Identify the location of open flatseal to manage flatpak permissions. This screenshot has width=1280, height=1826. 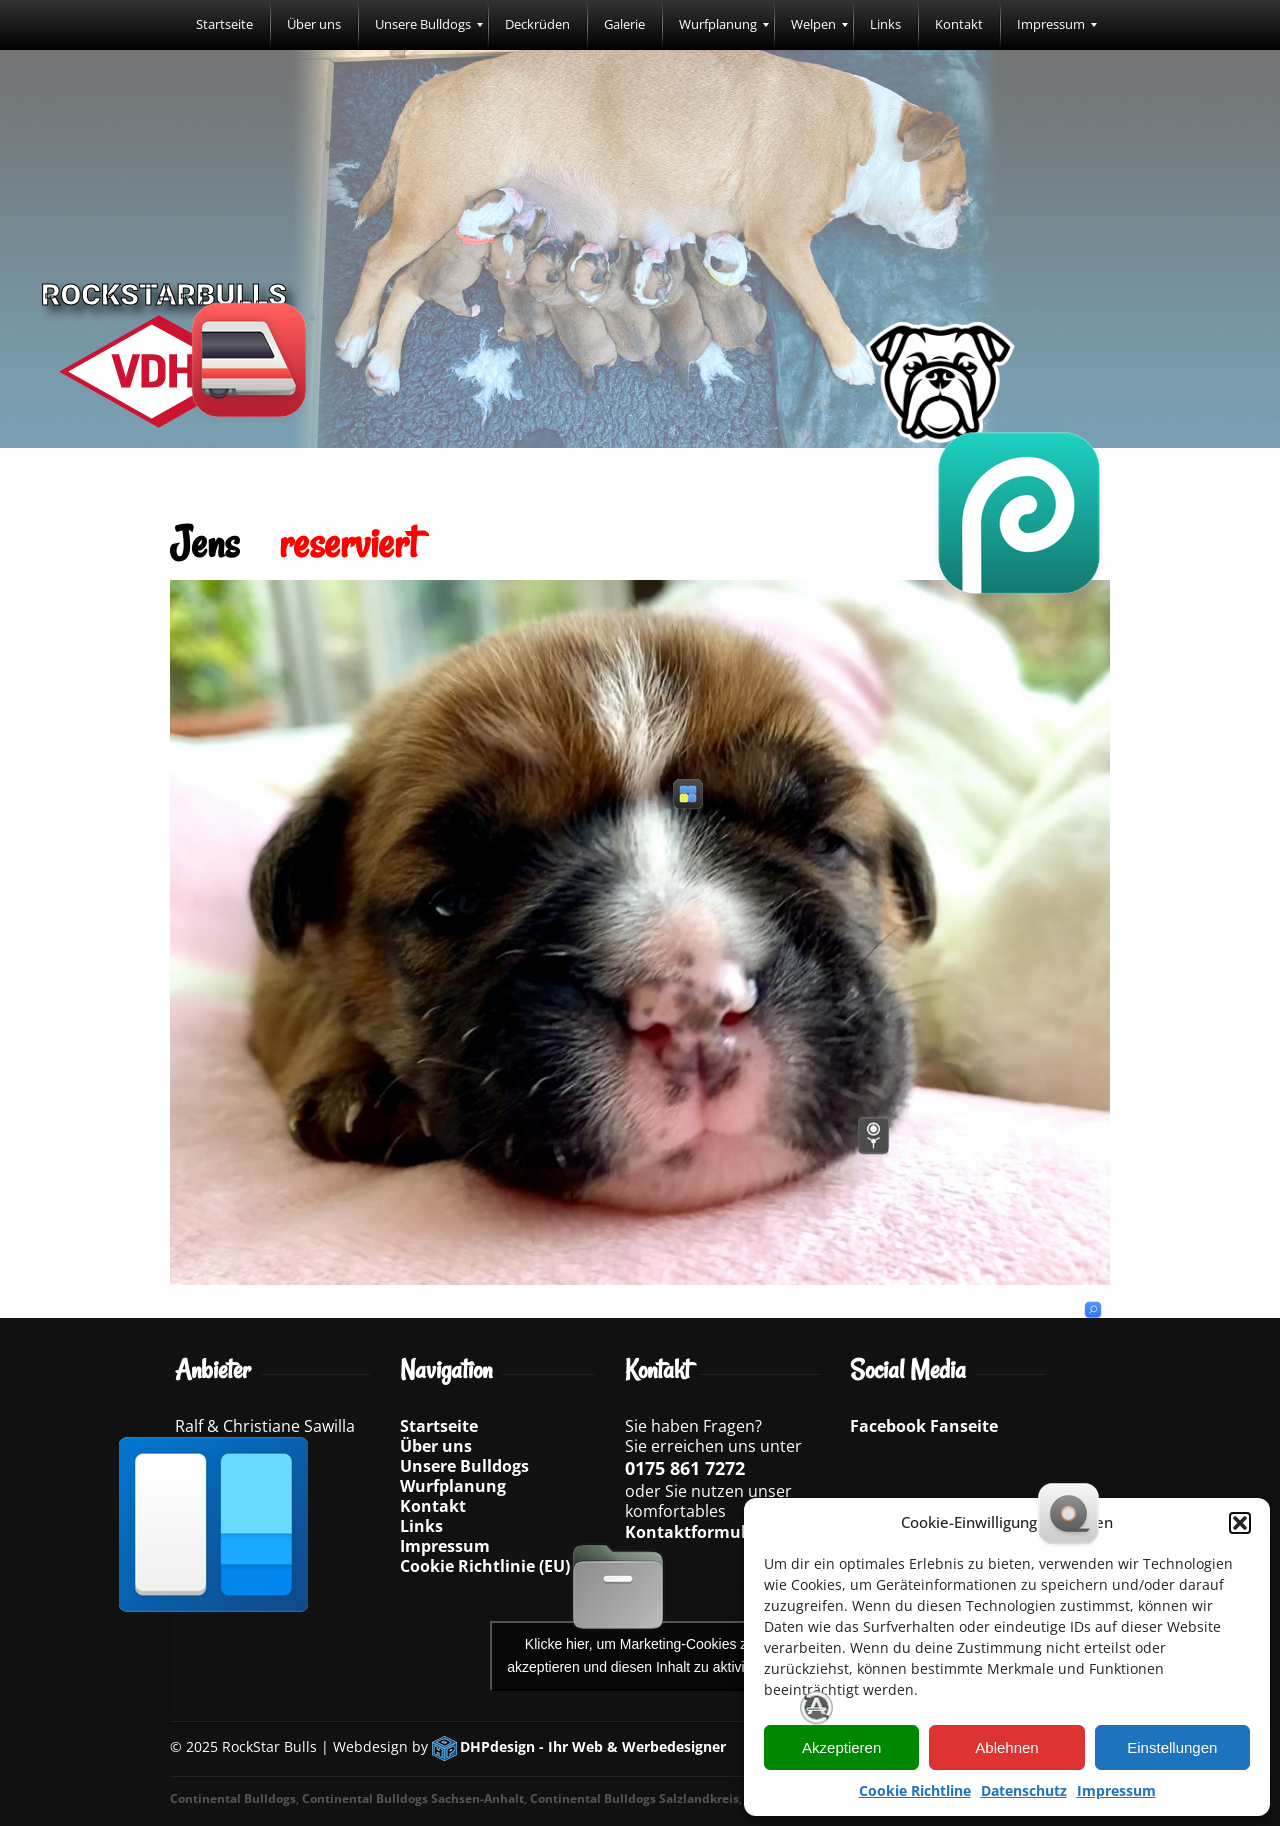
(1068, 1513).